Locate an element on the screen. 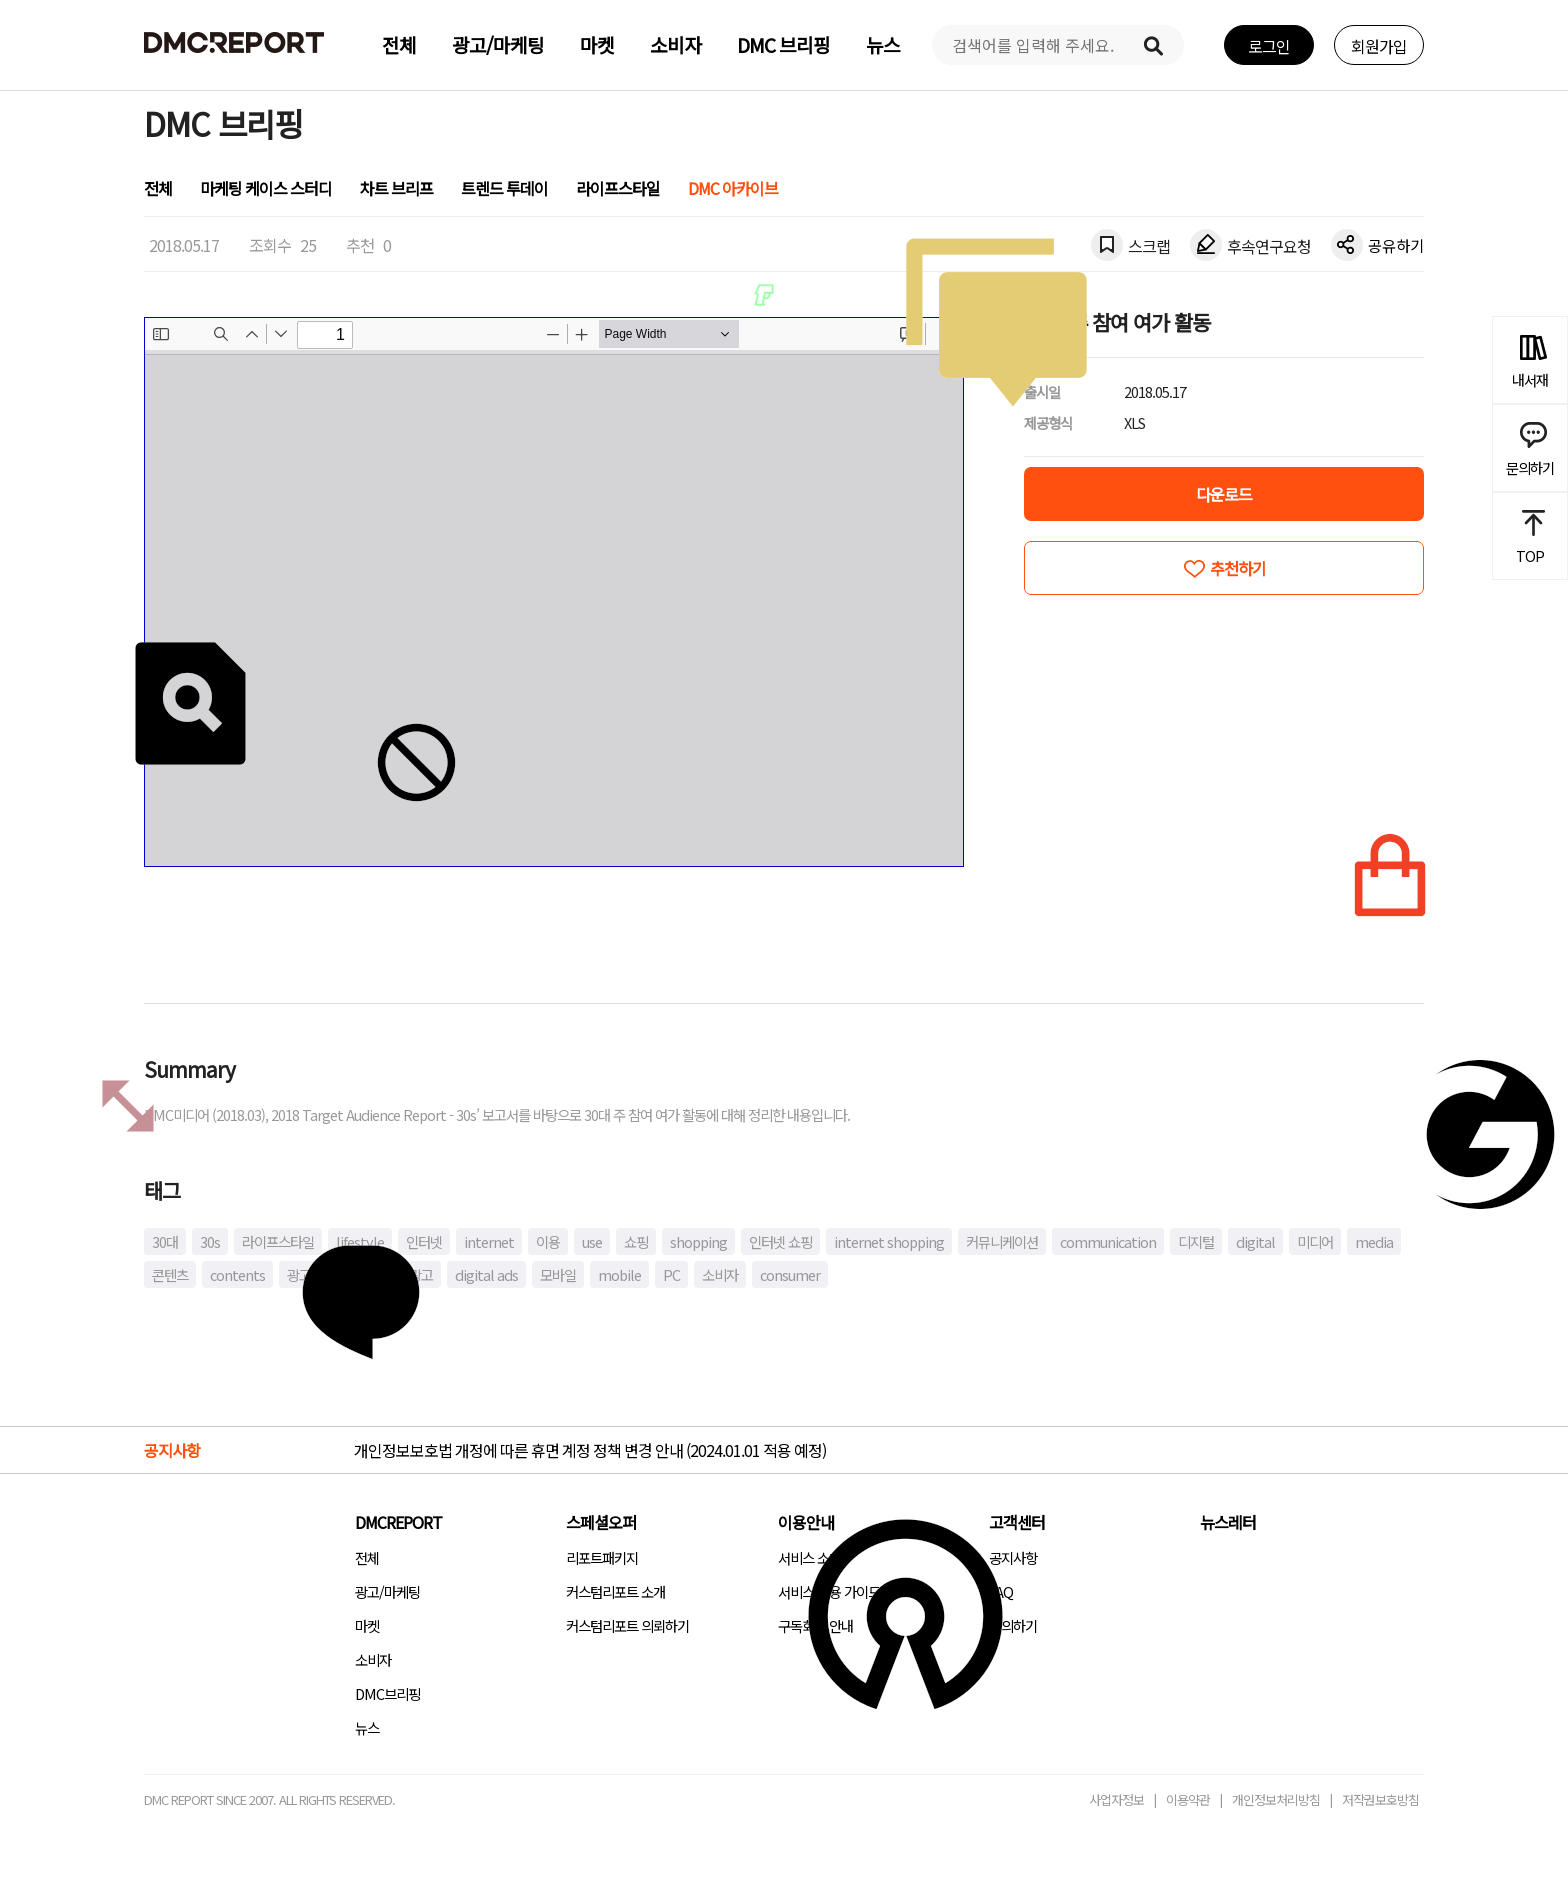 This screenshot has height=1903, width=1568. open chat or messaging is located at coordinates (361, 1298).